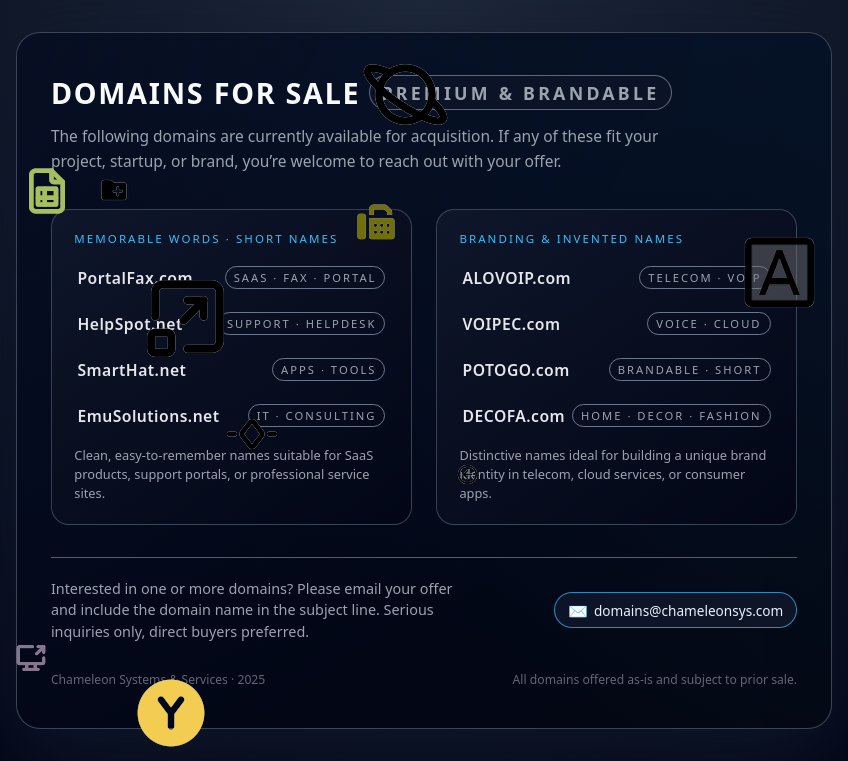  I want to click on go back to the previous screen, so click(467, 474).